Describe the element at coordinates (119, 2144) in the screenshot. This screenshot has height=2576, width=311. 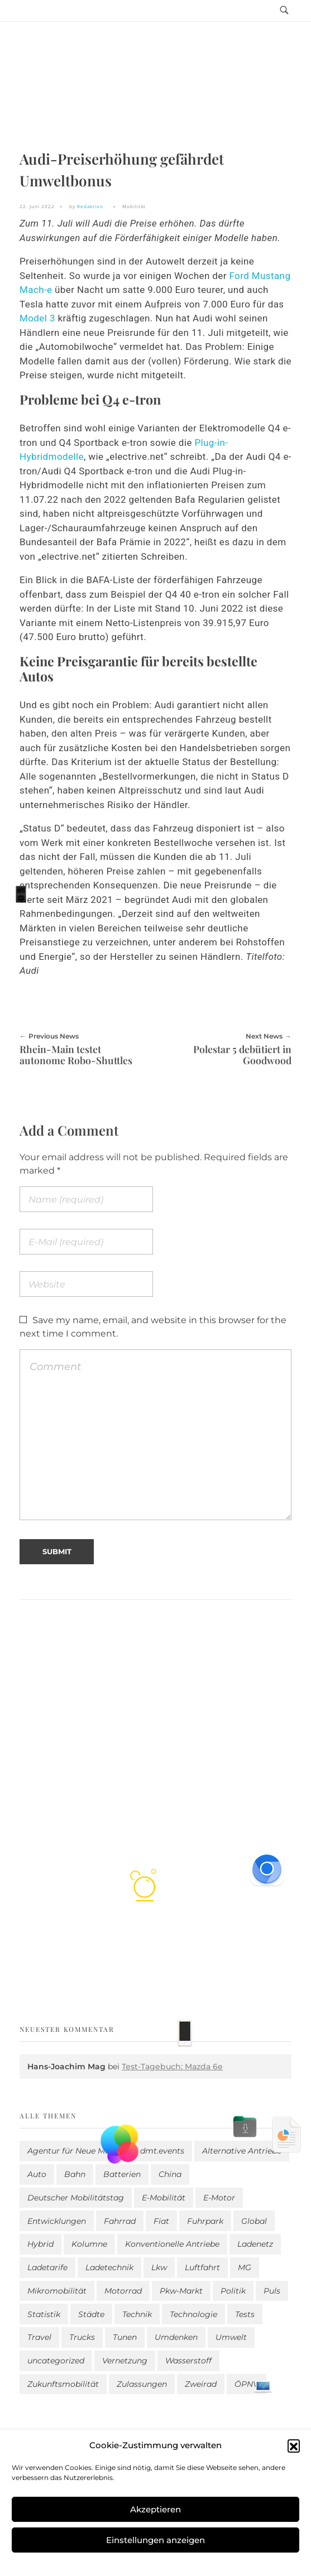
I see `open Game Center app` at that location.